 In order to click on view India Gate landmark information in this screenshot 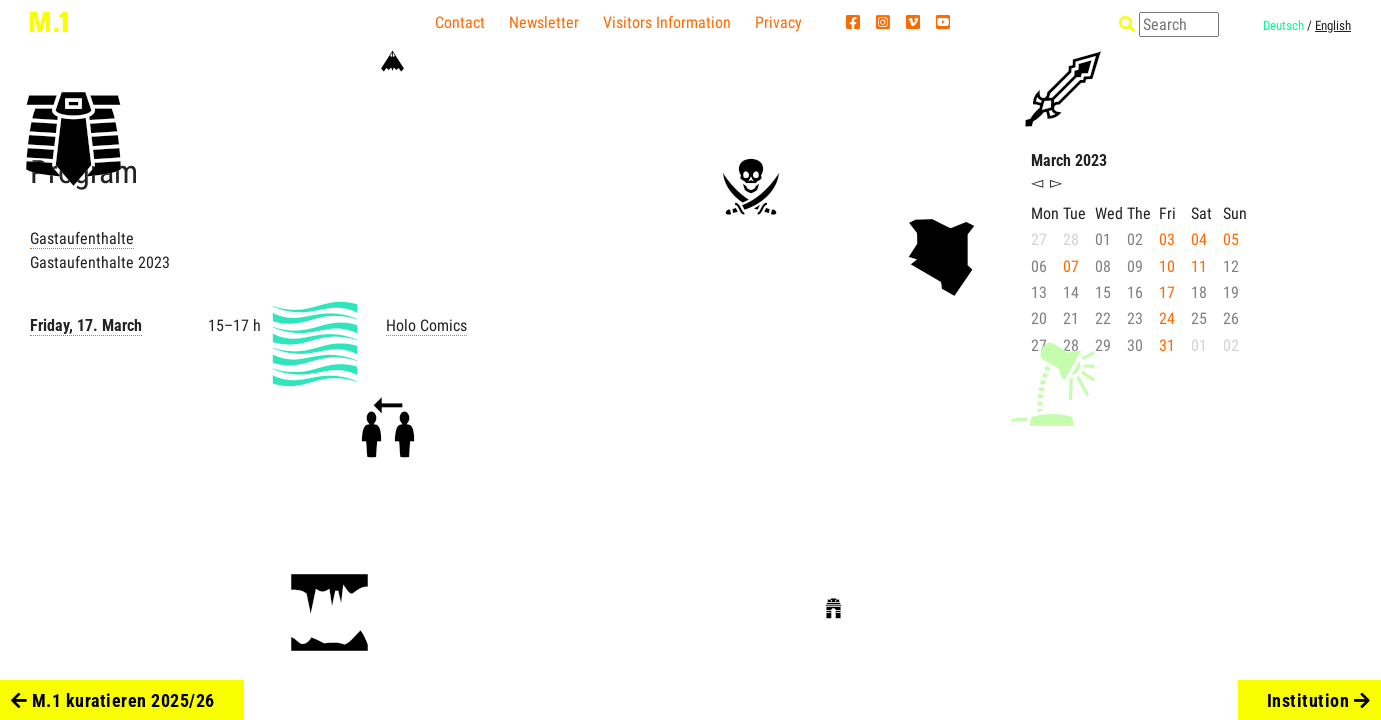, I will do `click(833, 607)`.